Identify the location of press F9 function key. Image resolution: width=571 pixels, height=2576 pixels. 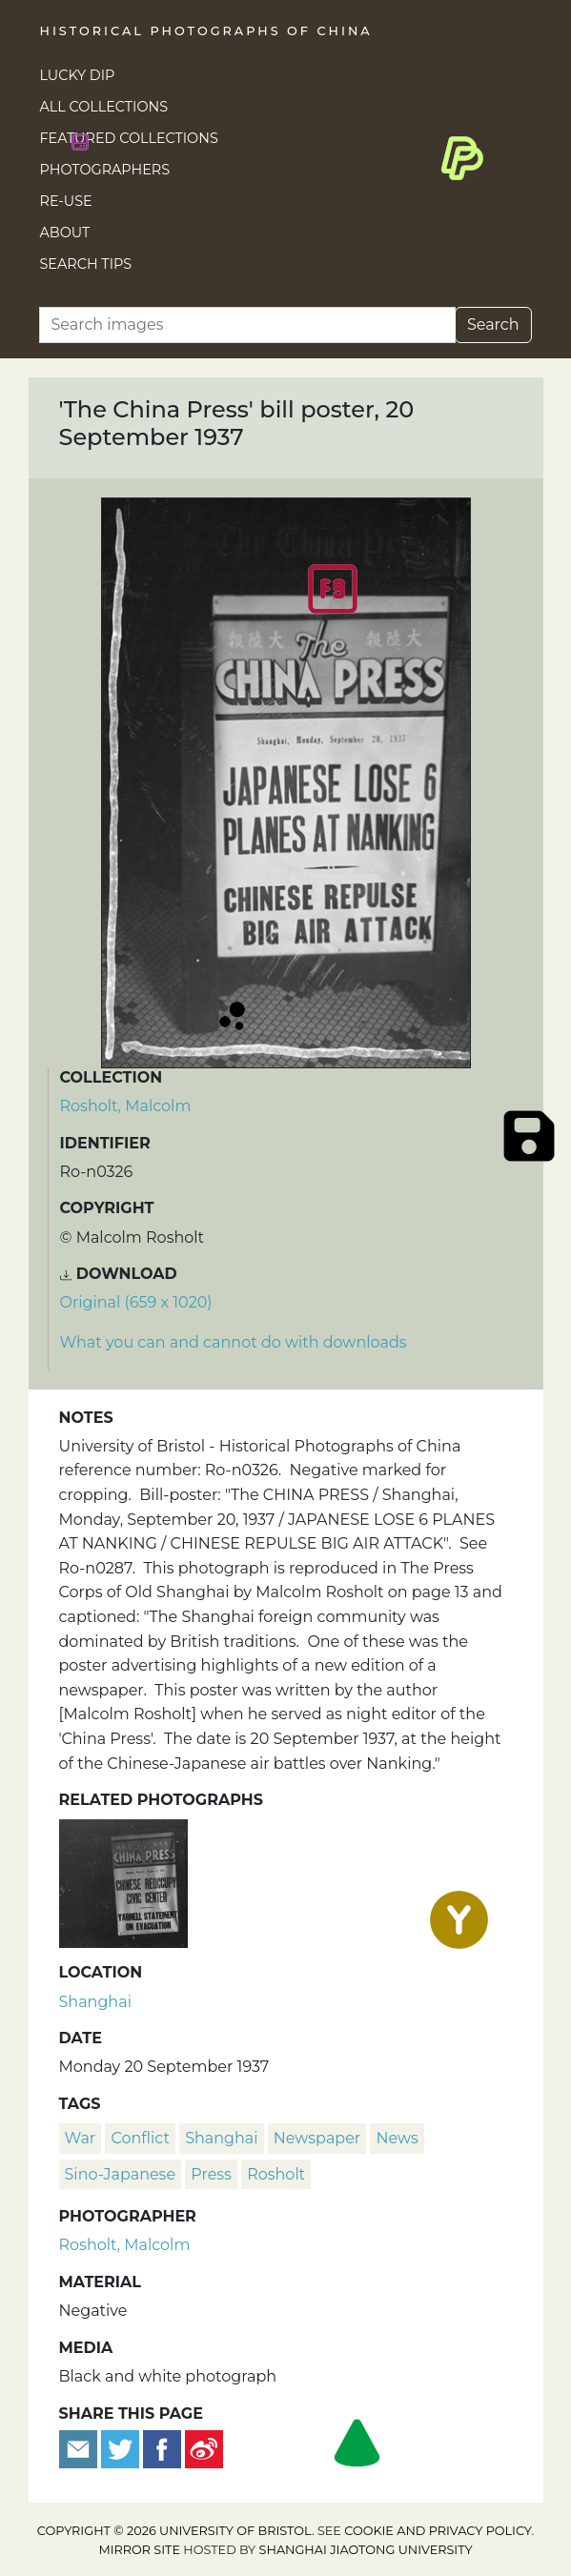
(333, 589).